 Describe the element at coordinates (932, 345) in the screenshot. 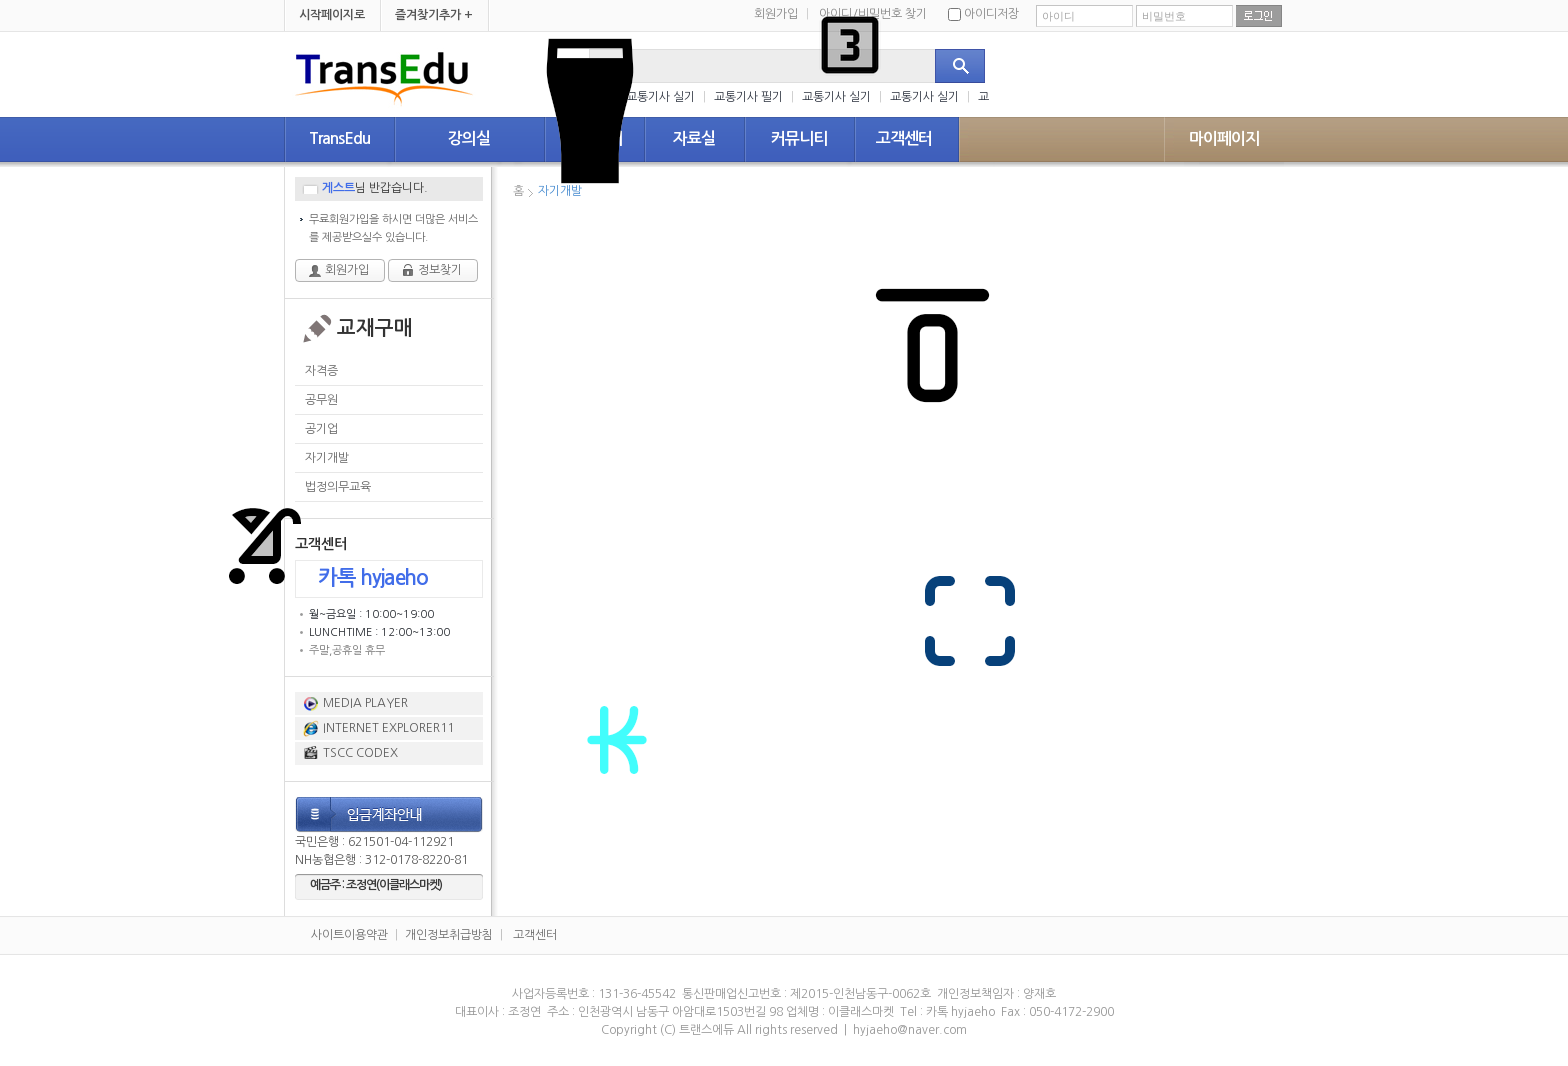

I see `align selected elements to top` at that location.